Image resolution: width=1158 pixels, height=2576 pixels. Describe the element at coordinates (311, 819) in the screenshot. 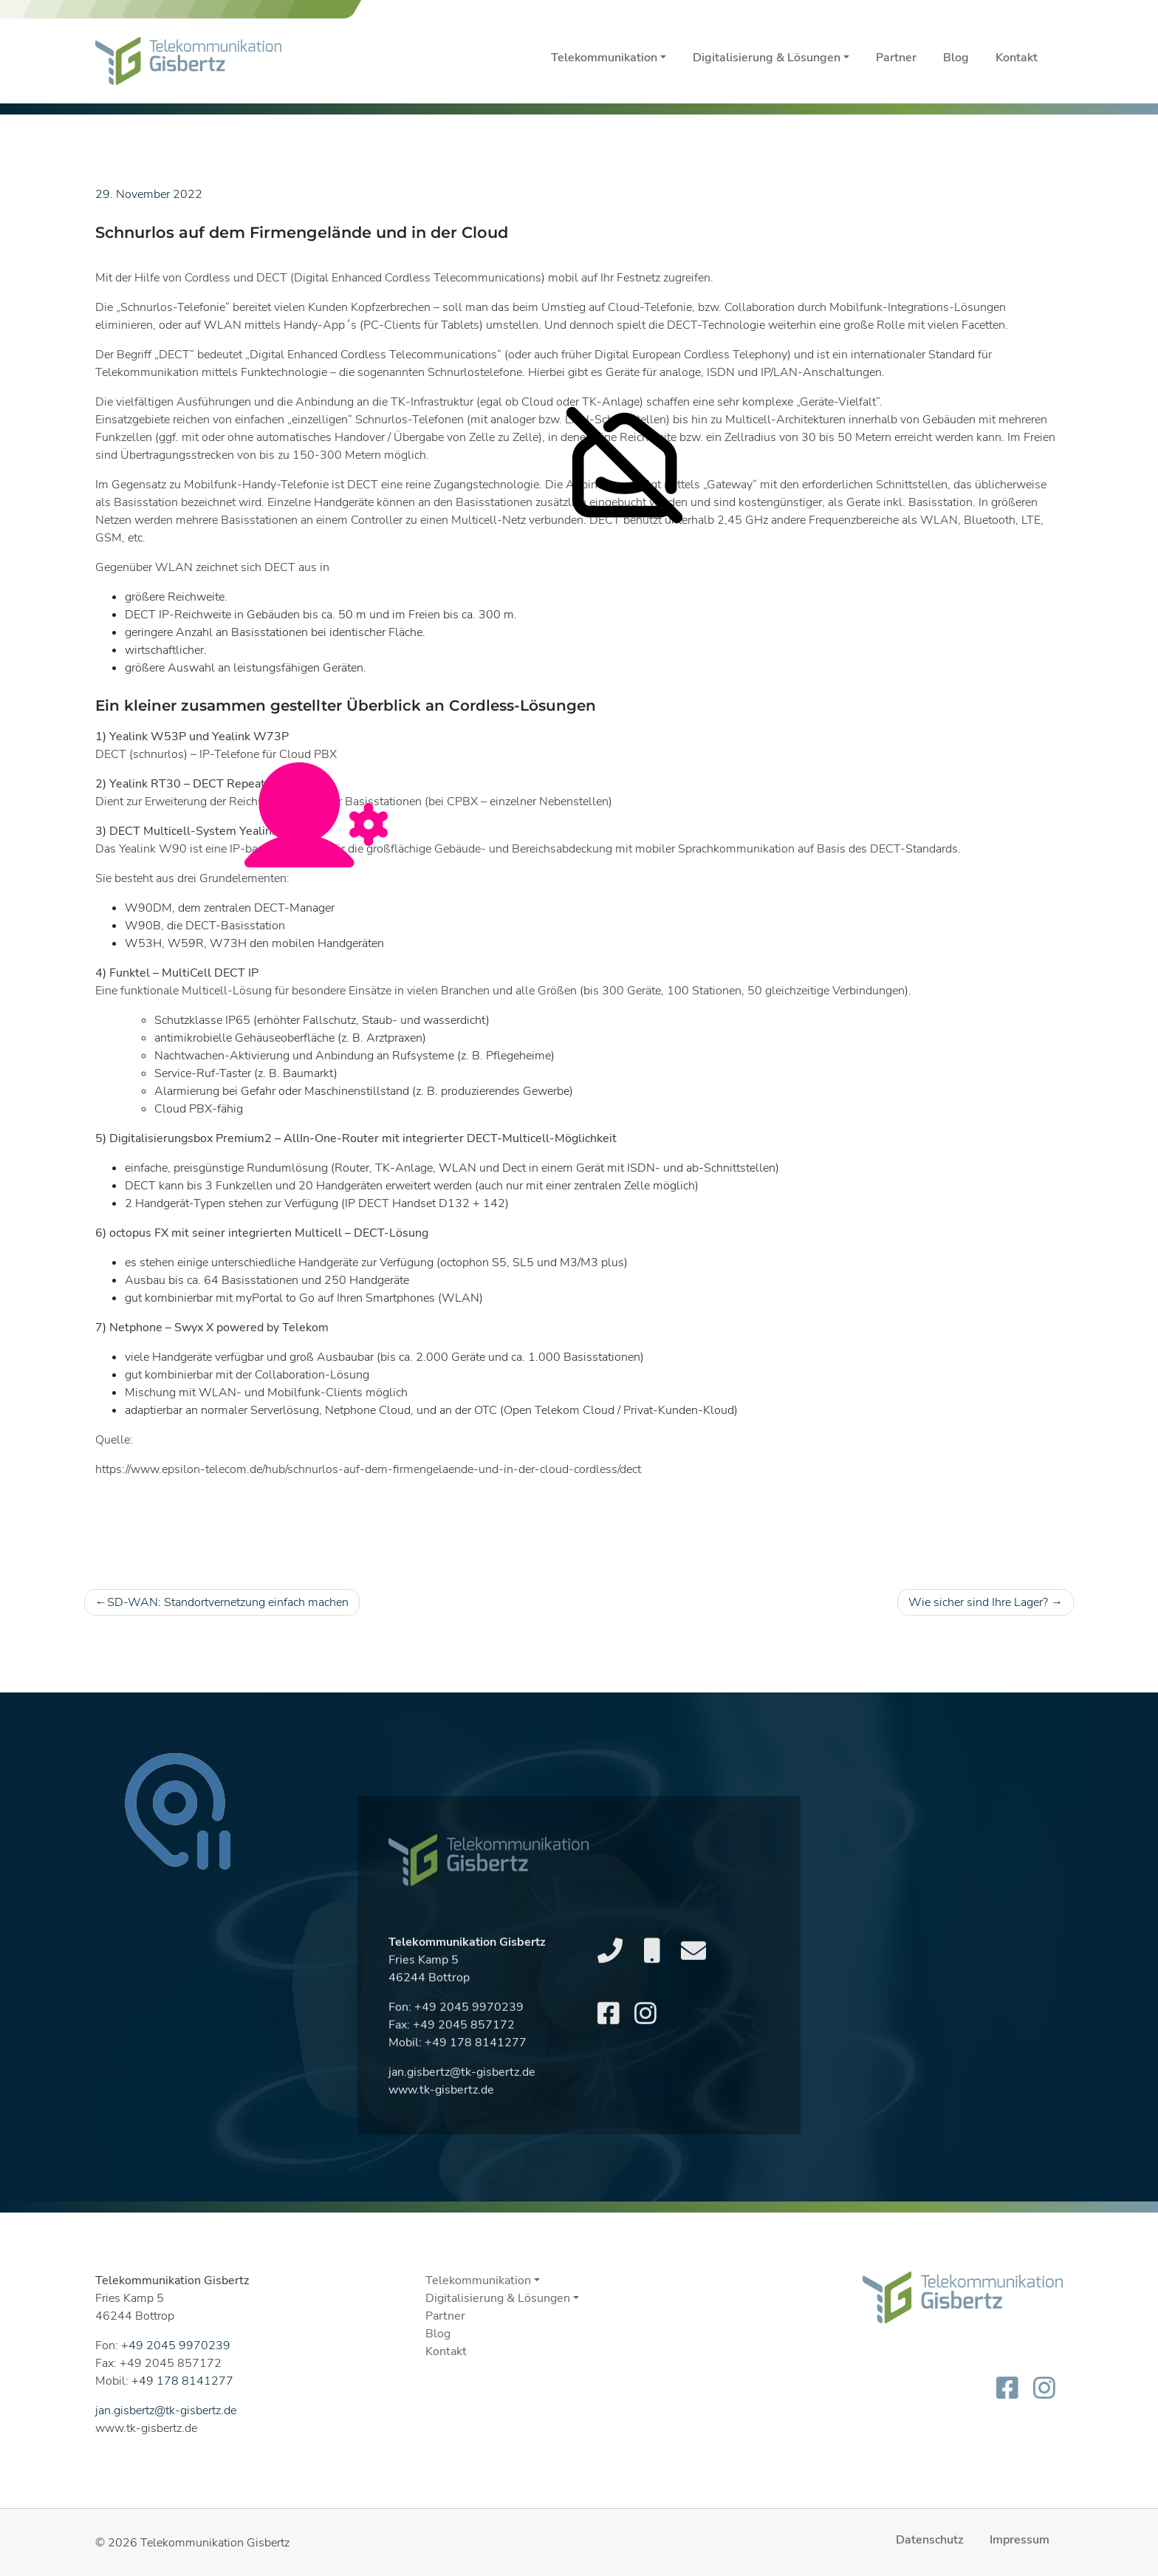

I see `access user settings or preferences` at that location.